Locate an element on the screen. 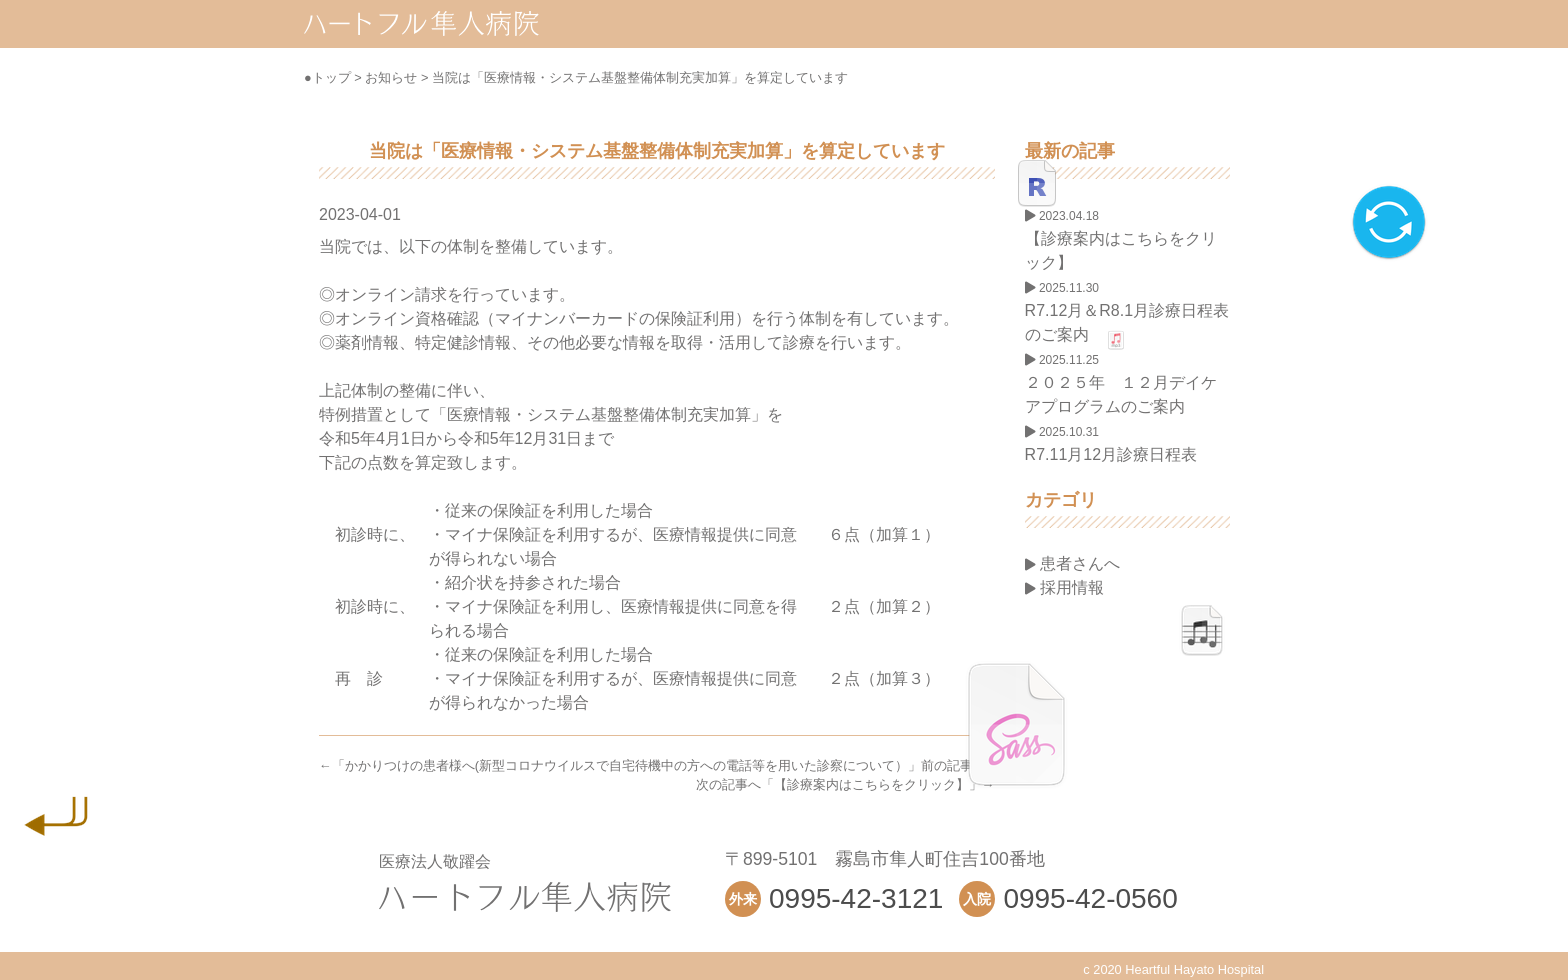  an mp3 audio file is located at coordinates (1116, 340).